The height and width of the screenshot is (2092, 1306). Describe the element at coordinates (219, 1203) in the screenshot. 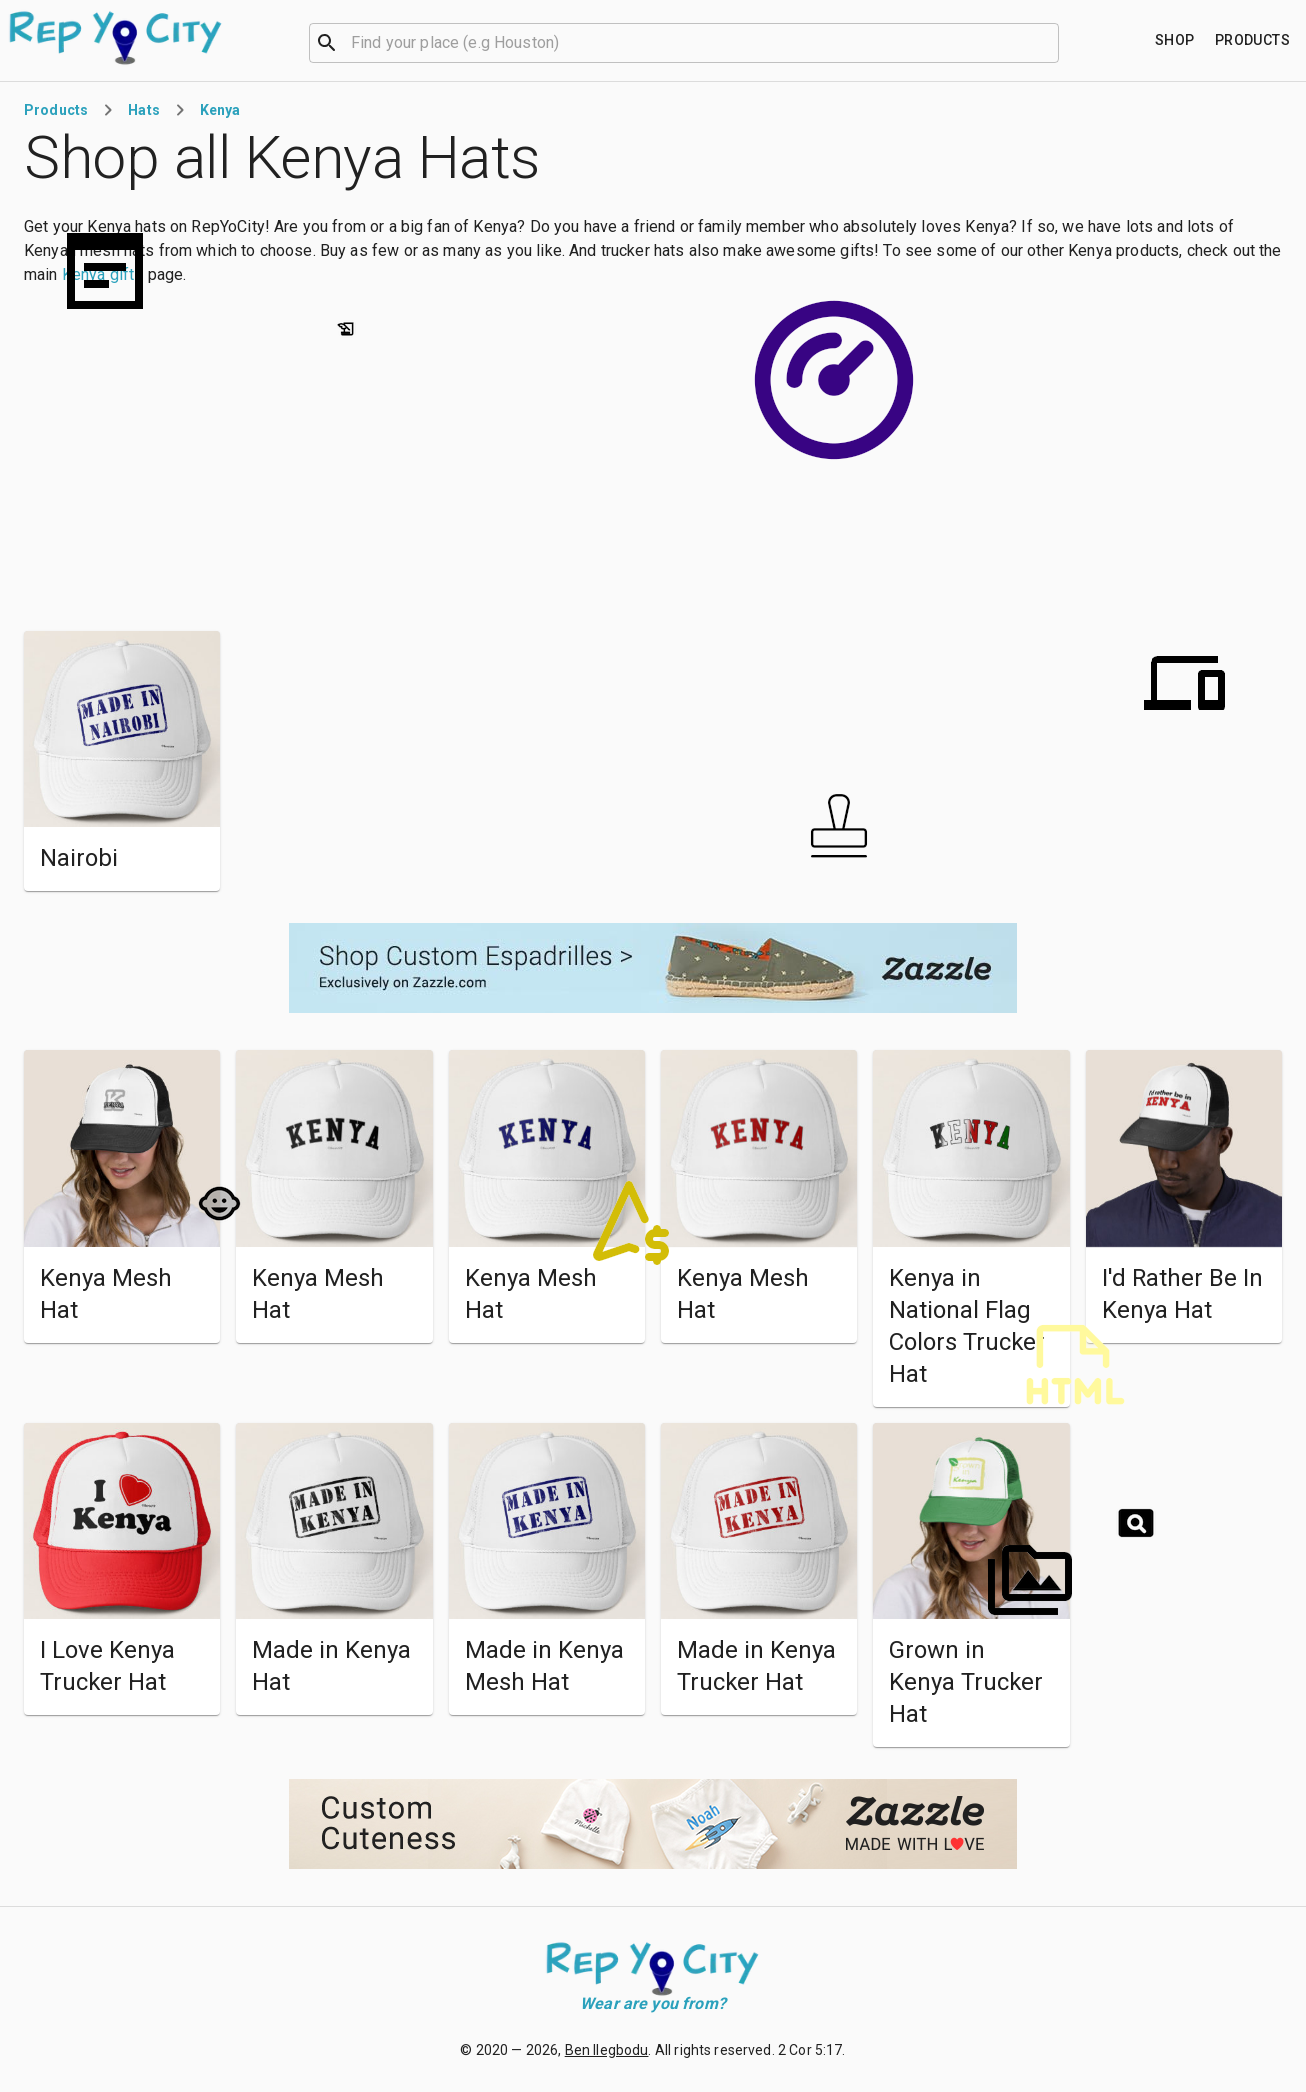

I see `access child-friendly or kids mode settings` at that location.